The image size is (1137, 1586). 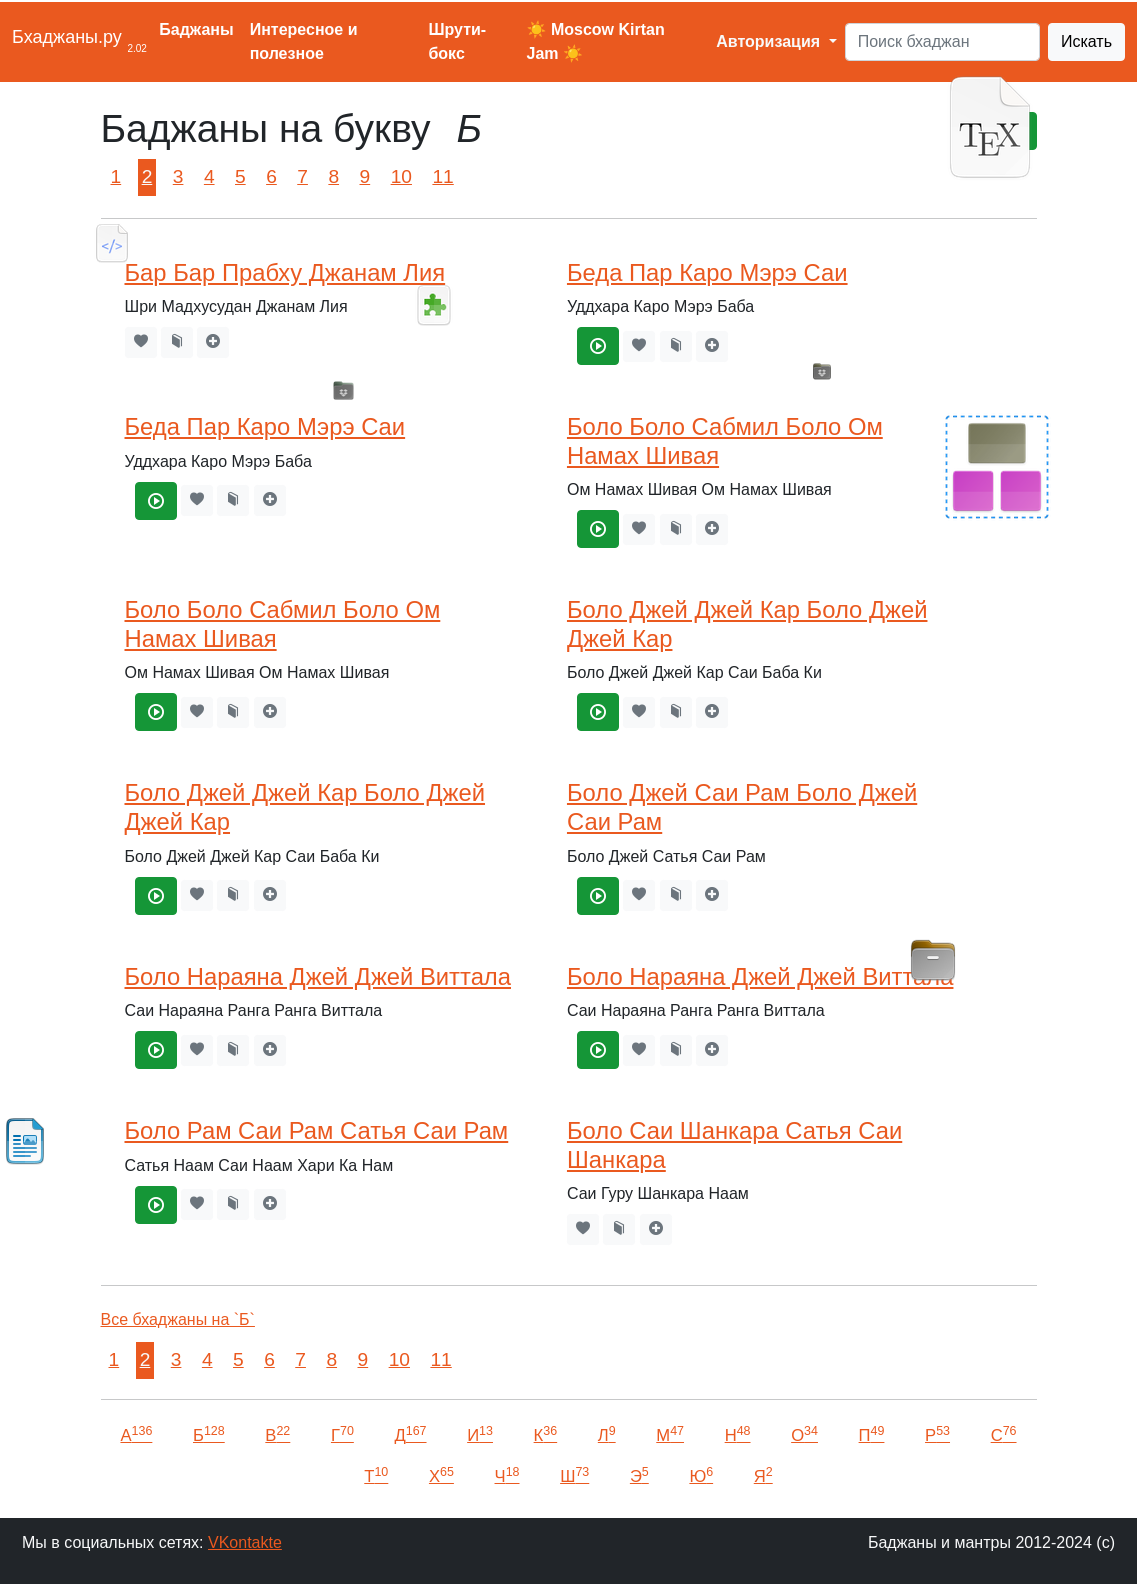 What do you see at coordinates (112, 243) in the screenshot?
I see `an HTML document or webpage file` at bounding box center [112, 243].